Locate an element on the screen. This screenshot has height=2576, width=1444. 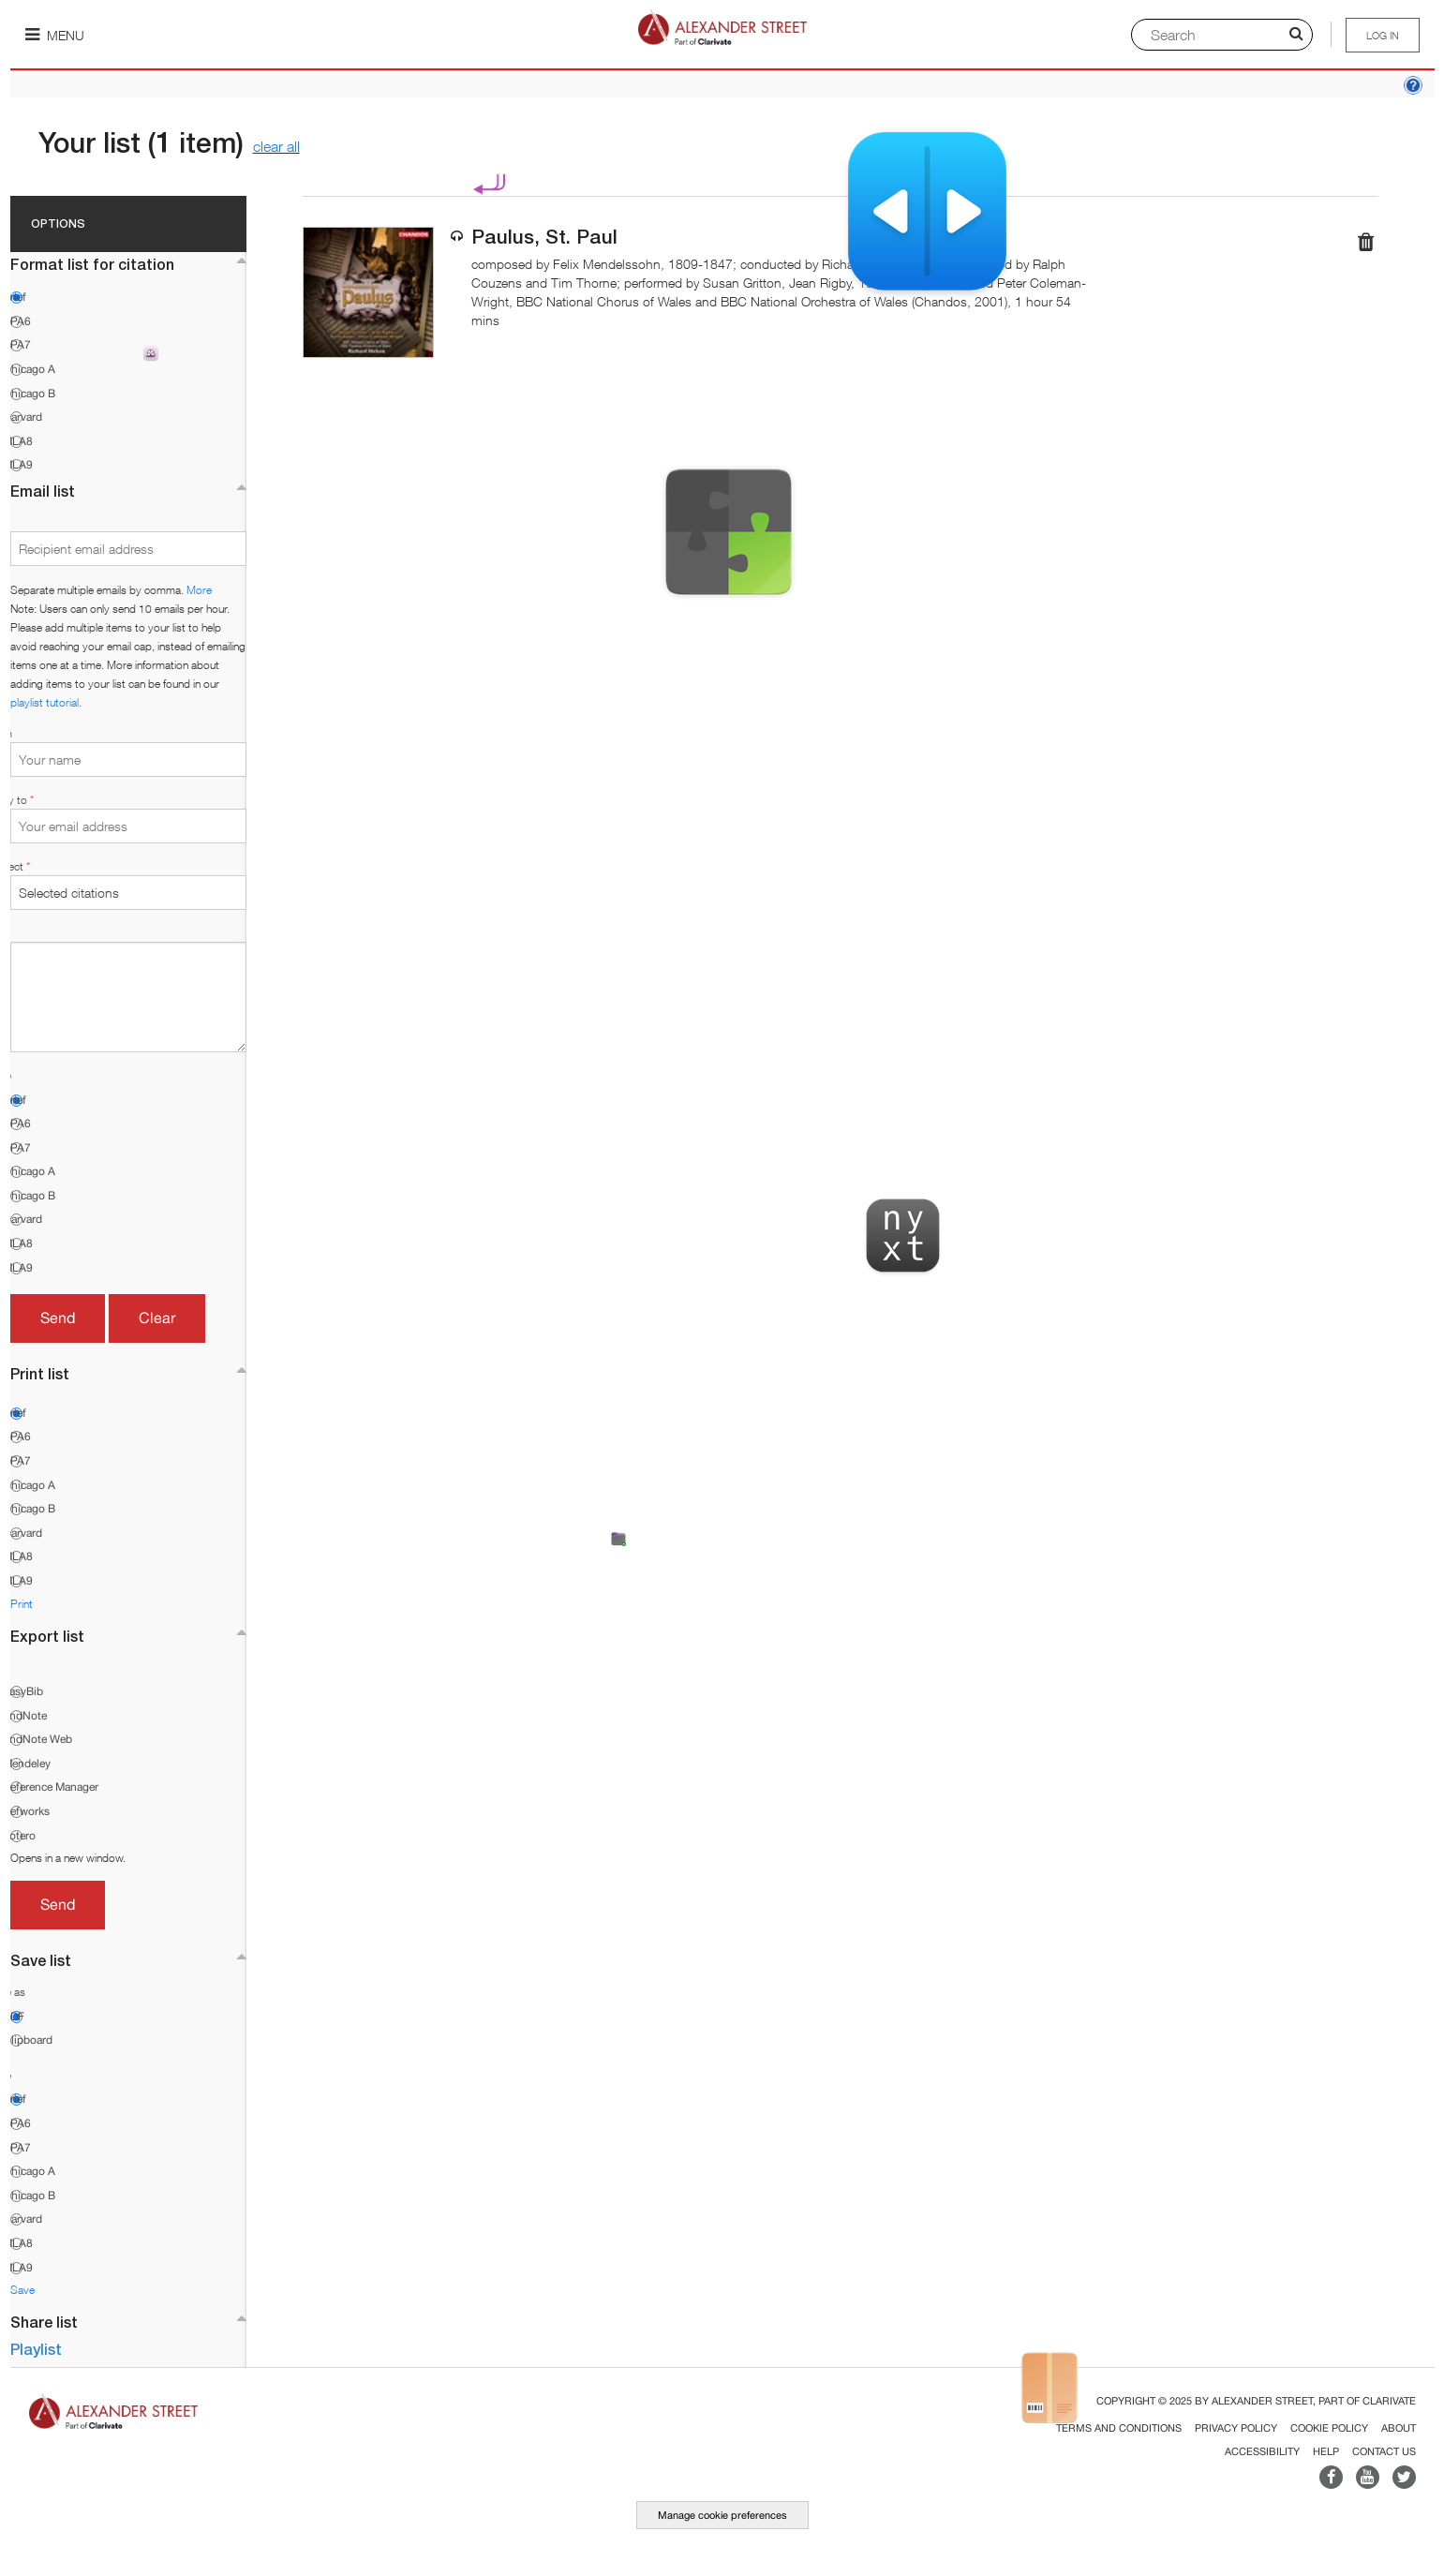
xfce panel separator settings is located at coordinates (927, 211).